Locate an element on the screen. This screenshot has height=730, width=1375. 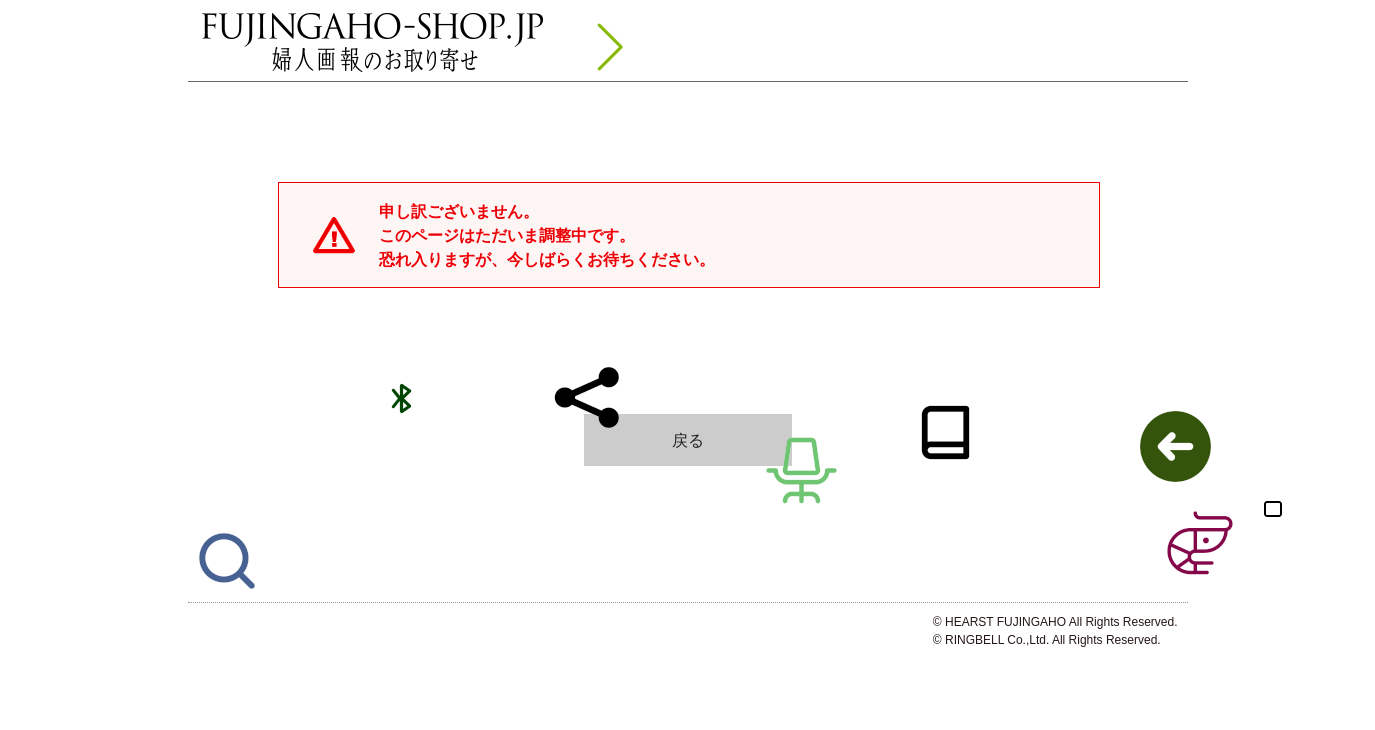
toggle bluetooth connectivity on or off is located at coordinates (401, 398).